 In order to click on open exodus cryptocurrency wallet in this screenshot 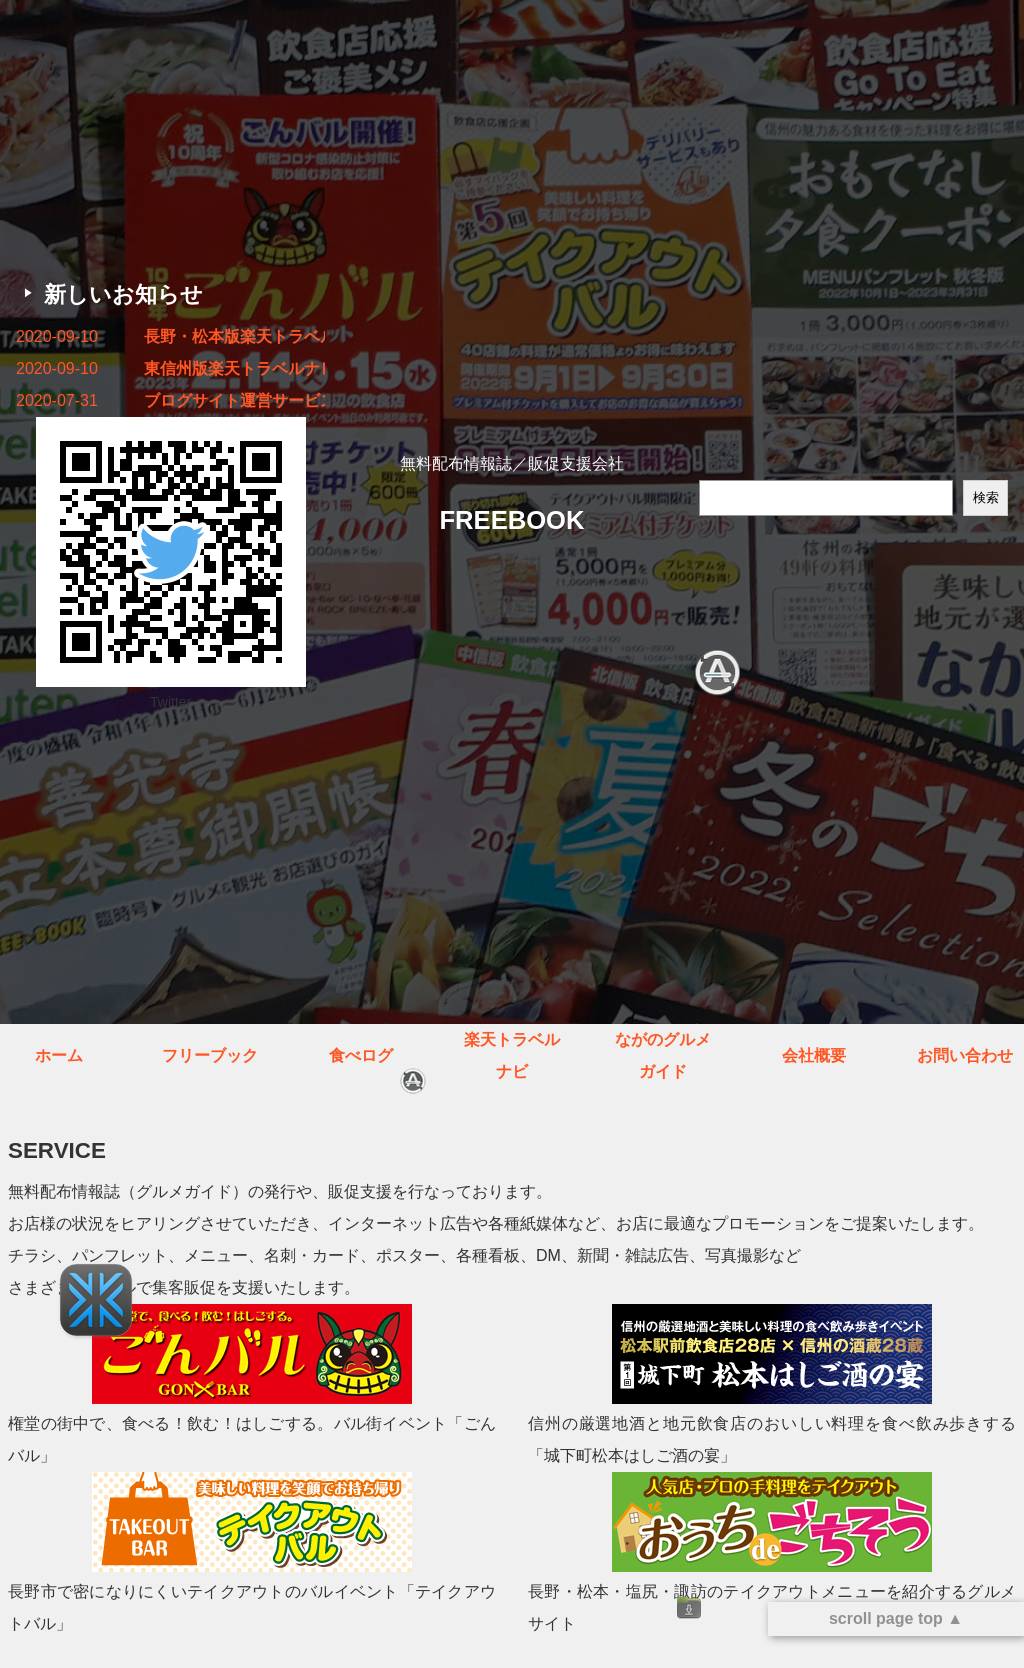, I will do `click(96, 1300)`.